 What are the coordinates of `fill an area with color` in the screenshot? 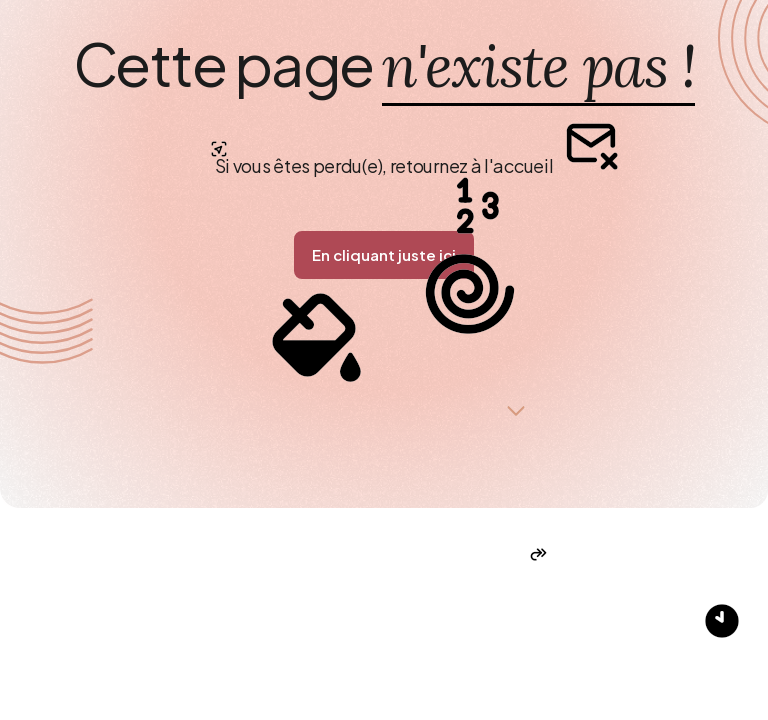 It's located at (314, 335).